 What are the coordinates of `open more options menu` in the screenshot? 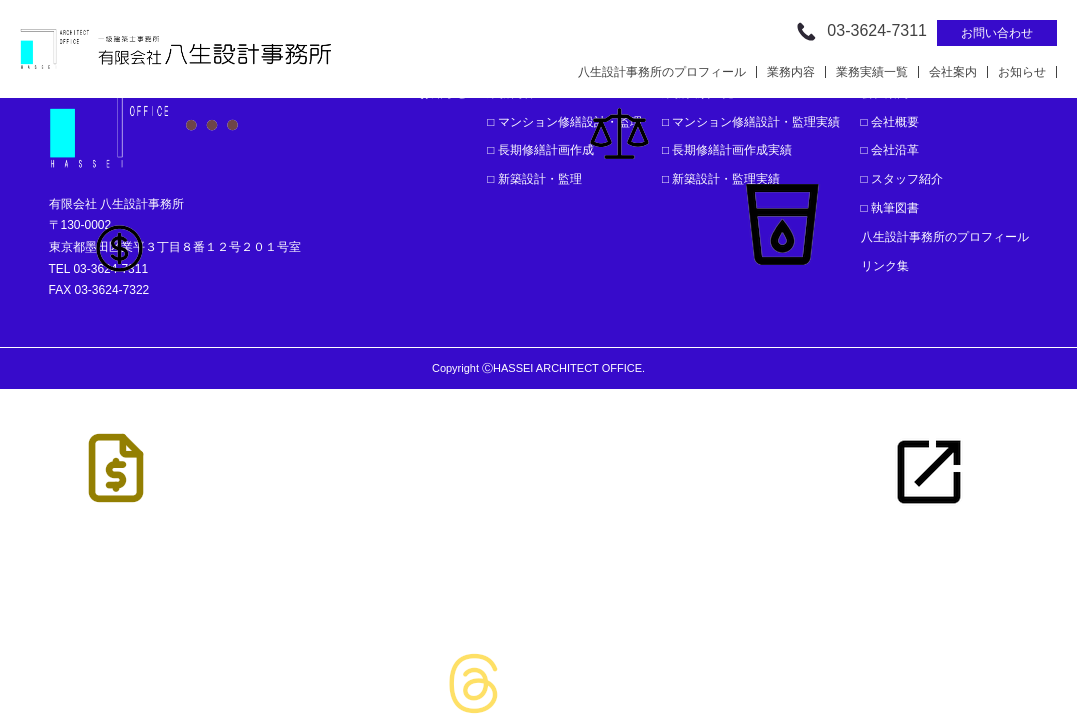 It's located at (212, 125).